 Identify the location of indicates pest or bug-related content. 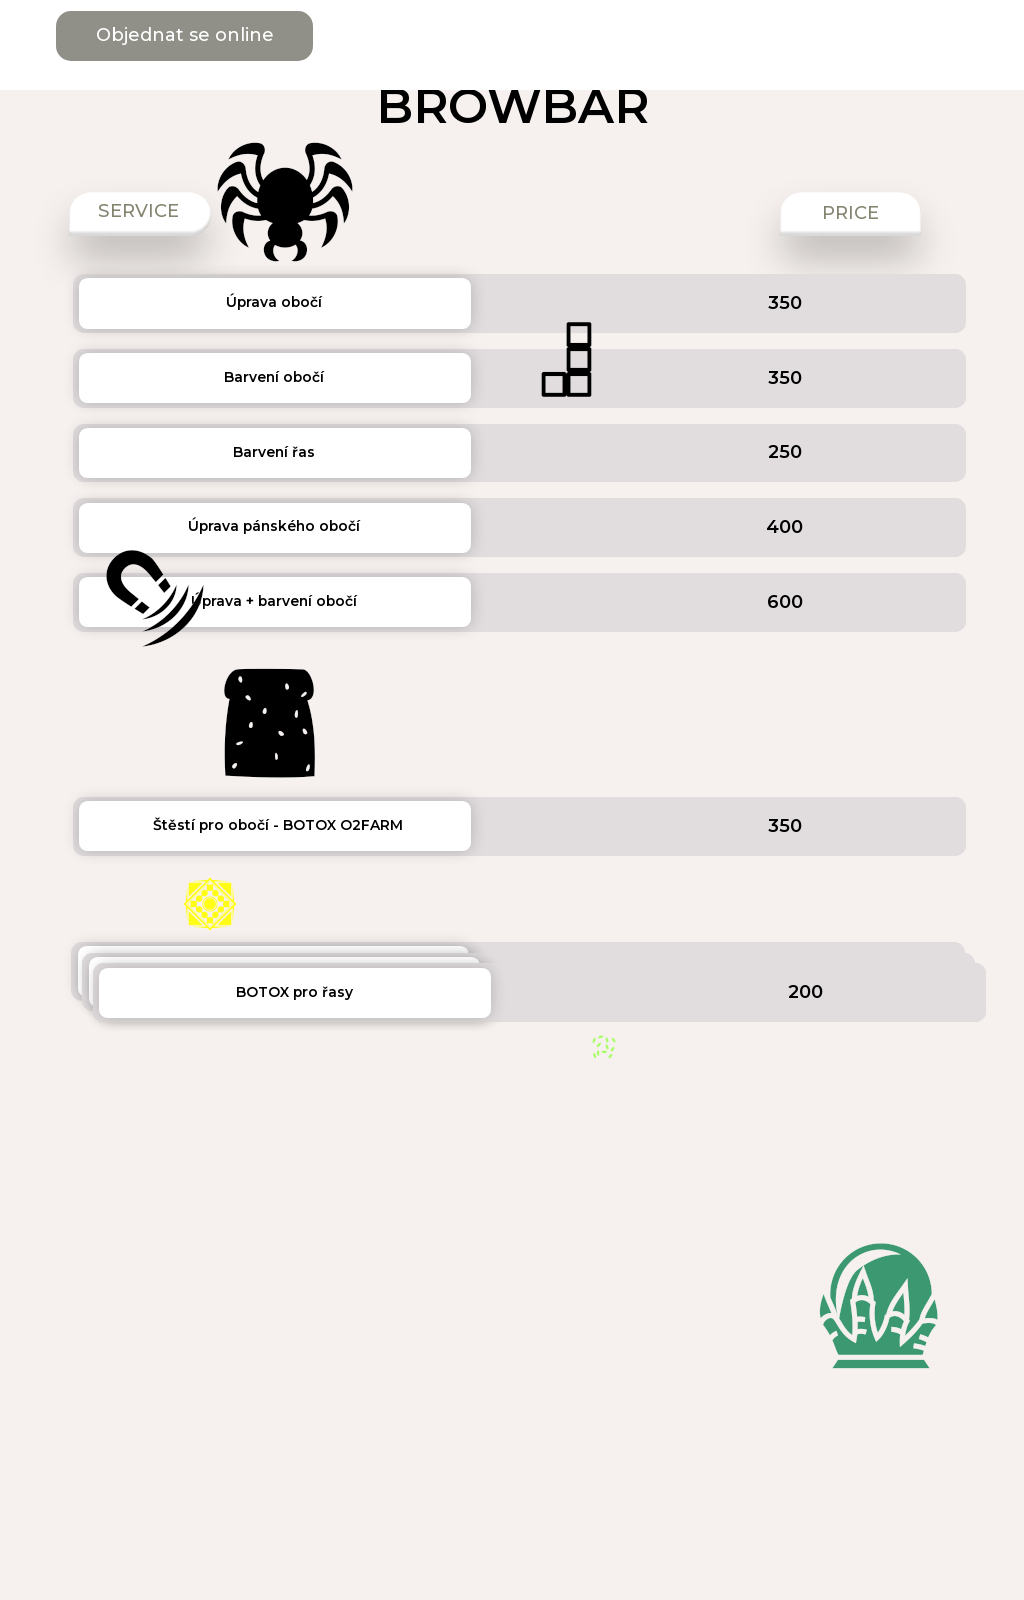
(285, 198).